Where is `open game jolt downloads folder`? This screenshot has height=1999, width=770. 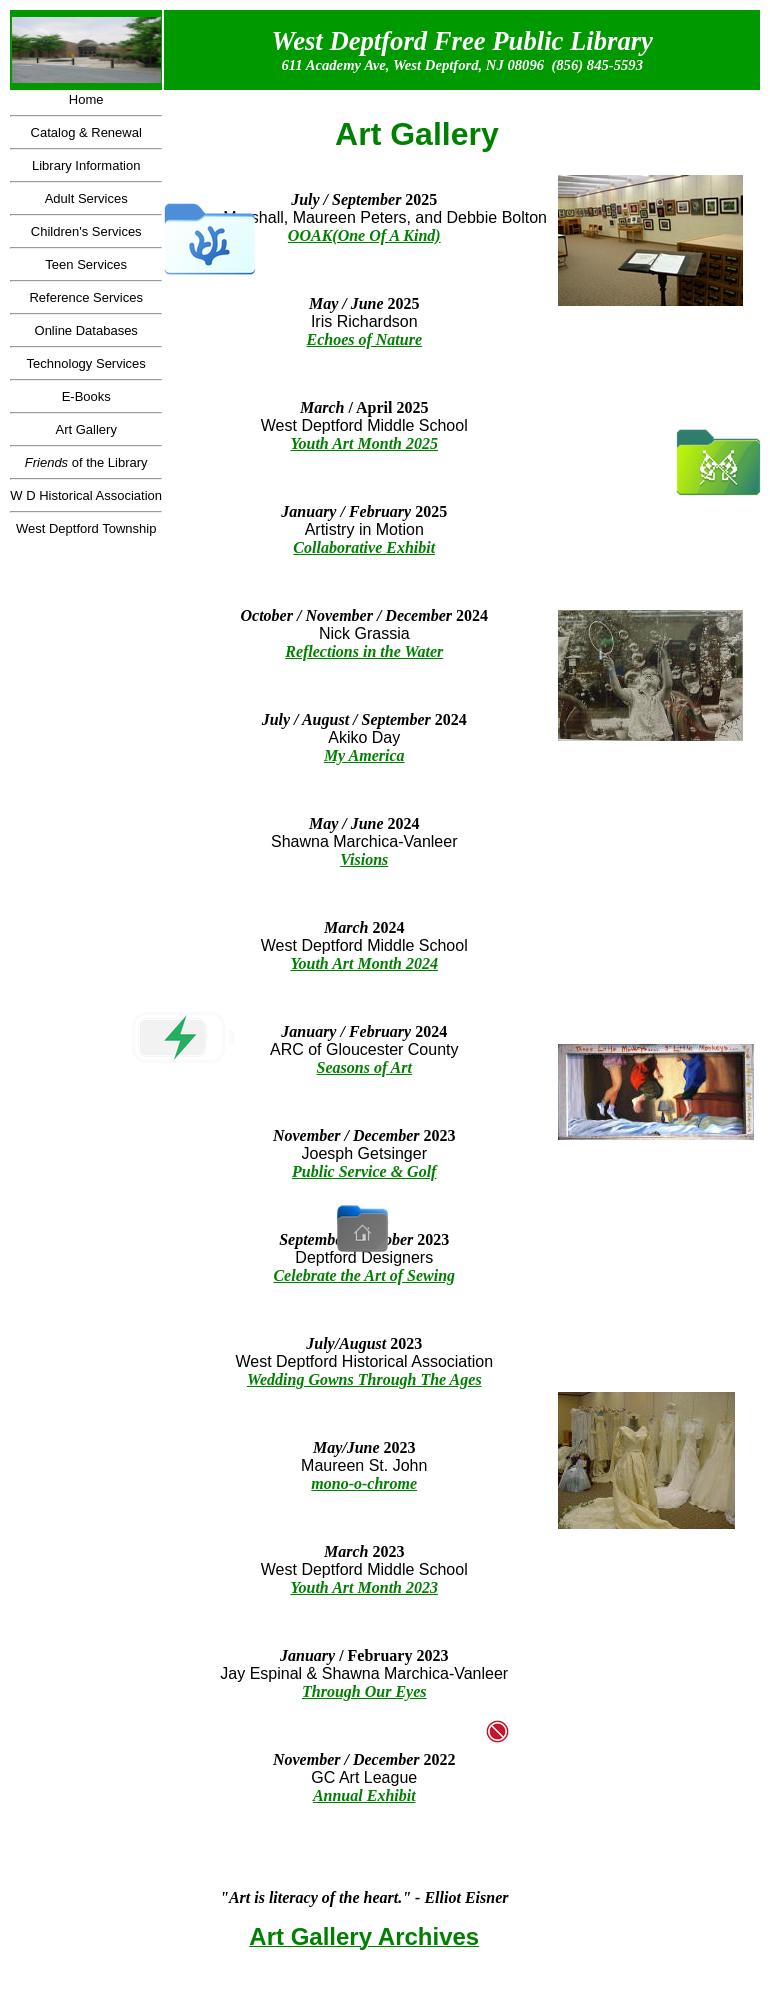 open game jolt downloads folder is located at coordinates (718, 464).